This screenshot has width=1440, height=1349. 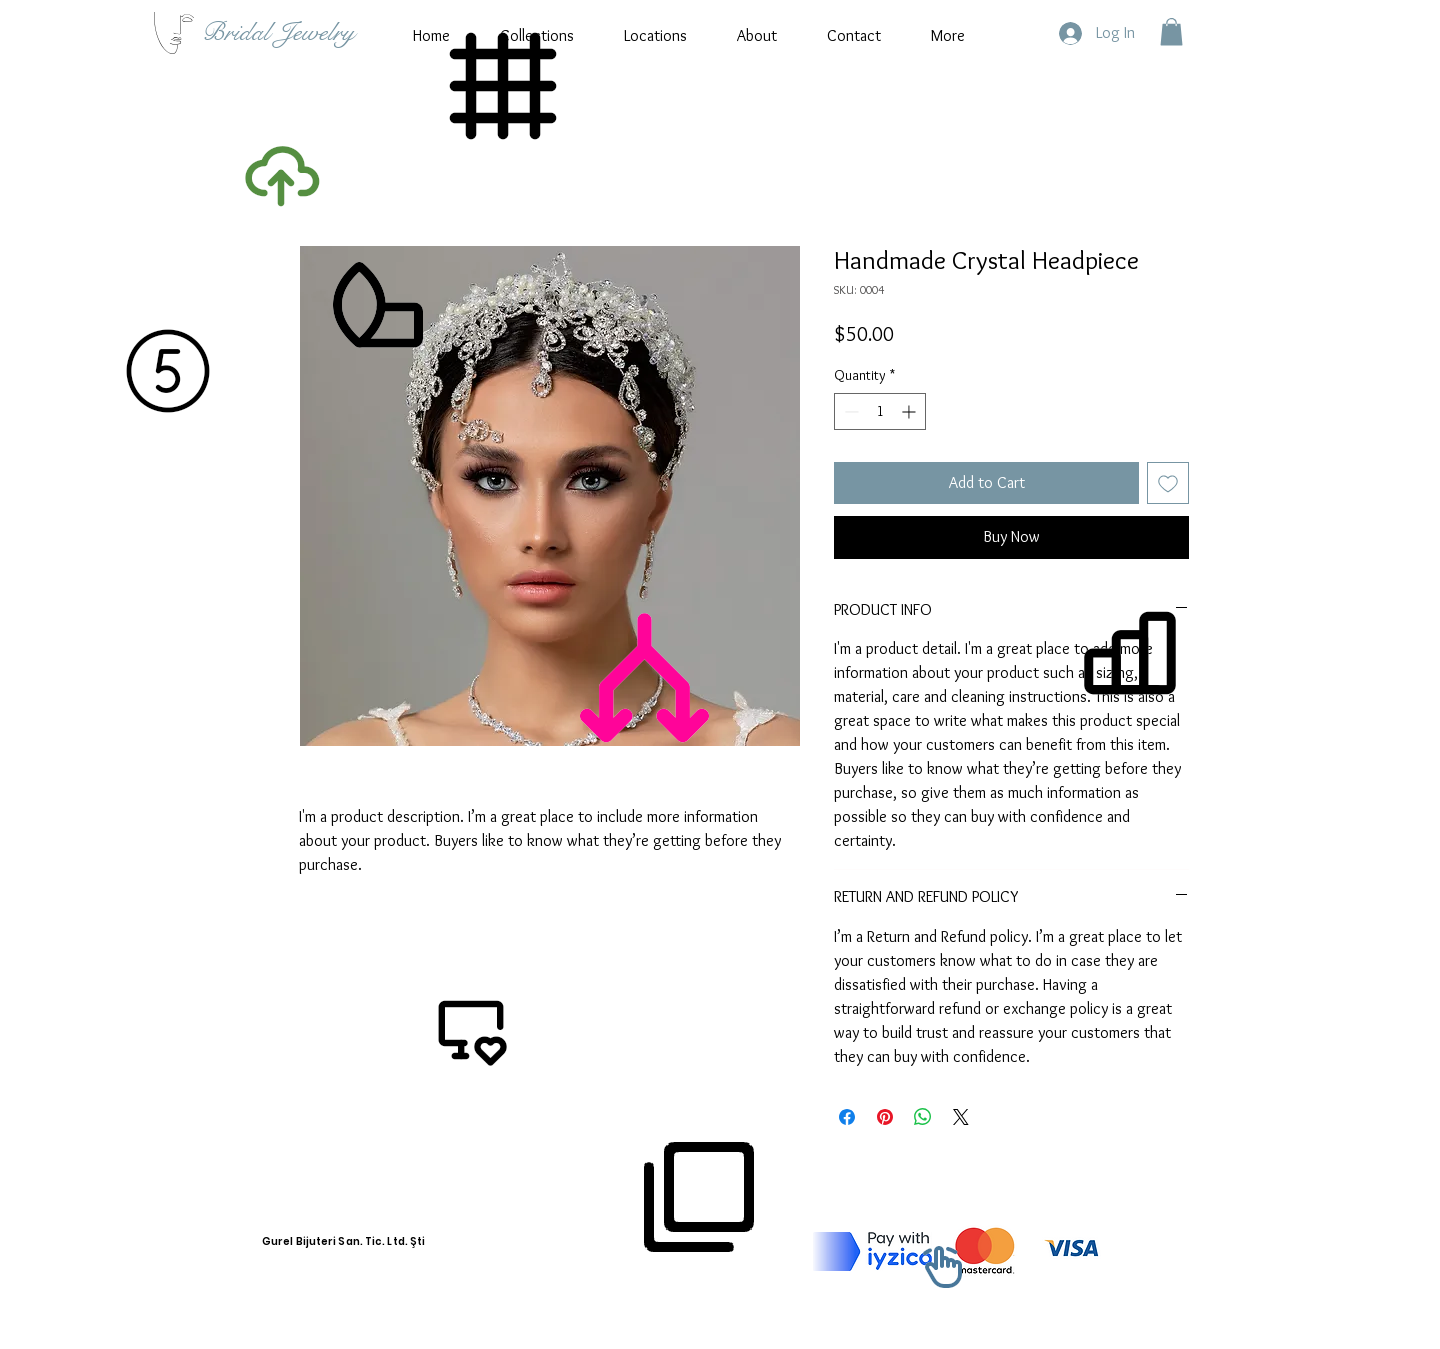 I want to click on view trending or popular content, so click(x=1130, y=653).